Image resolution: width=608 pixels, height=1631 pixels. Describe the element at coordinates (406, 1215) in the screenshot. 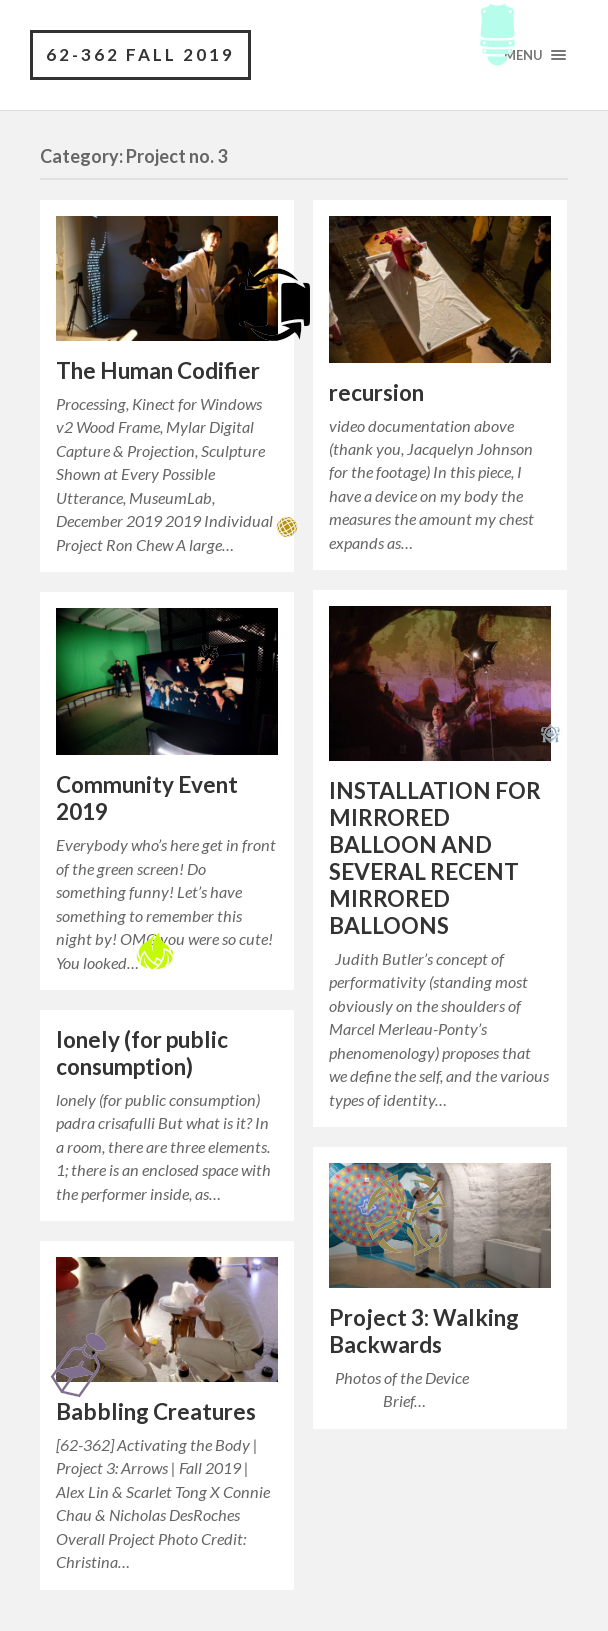

I see `indicates a returning or cyclical action` at that location.